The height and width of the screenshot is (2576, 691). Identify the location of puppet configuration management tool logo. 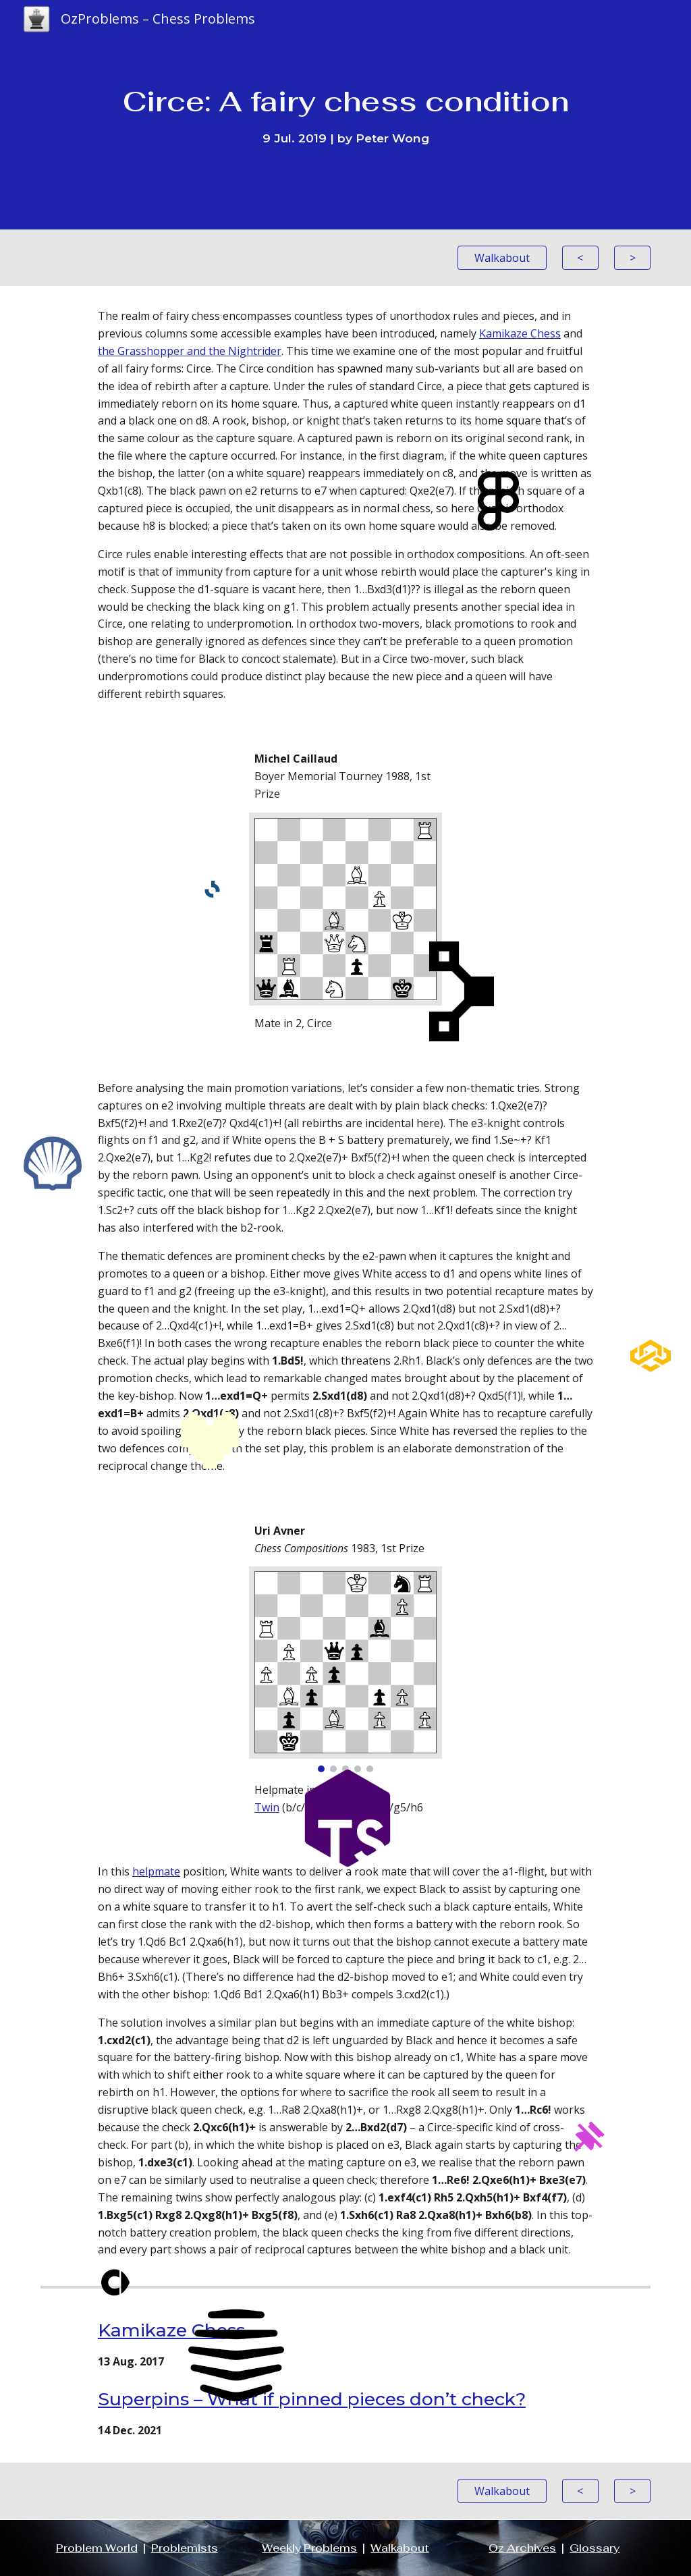
(462, 991).